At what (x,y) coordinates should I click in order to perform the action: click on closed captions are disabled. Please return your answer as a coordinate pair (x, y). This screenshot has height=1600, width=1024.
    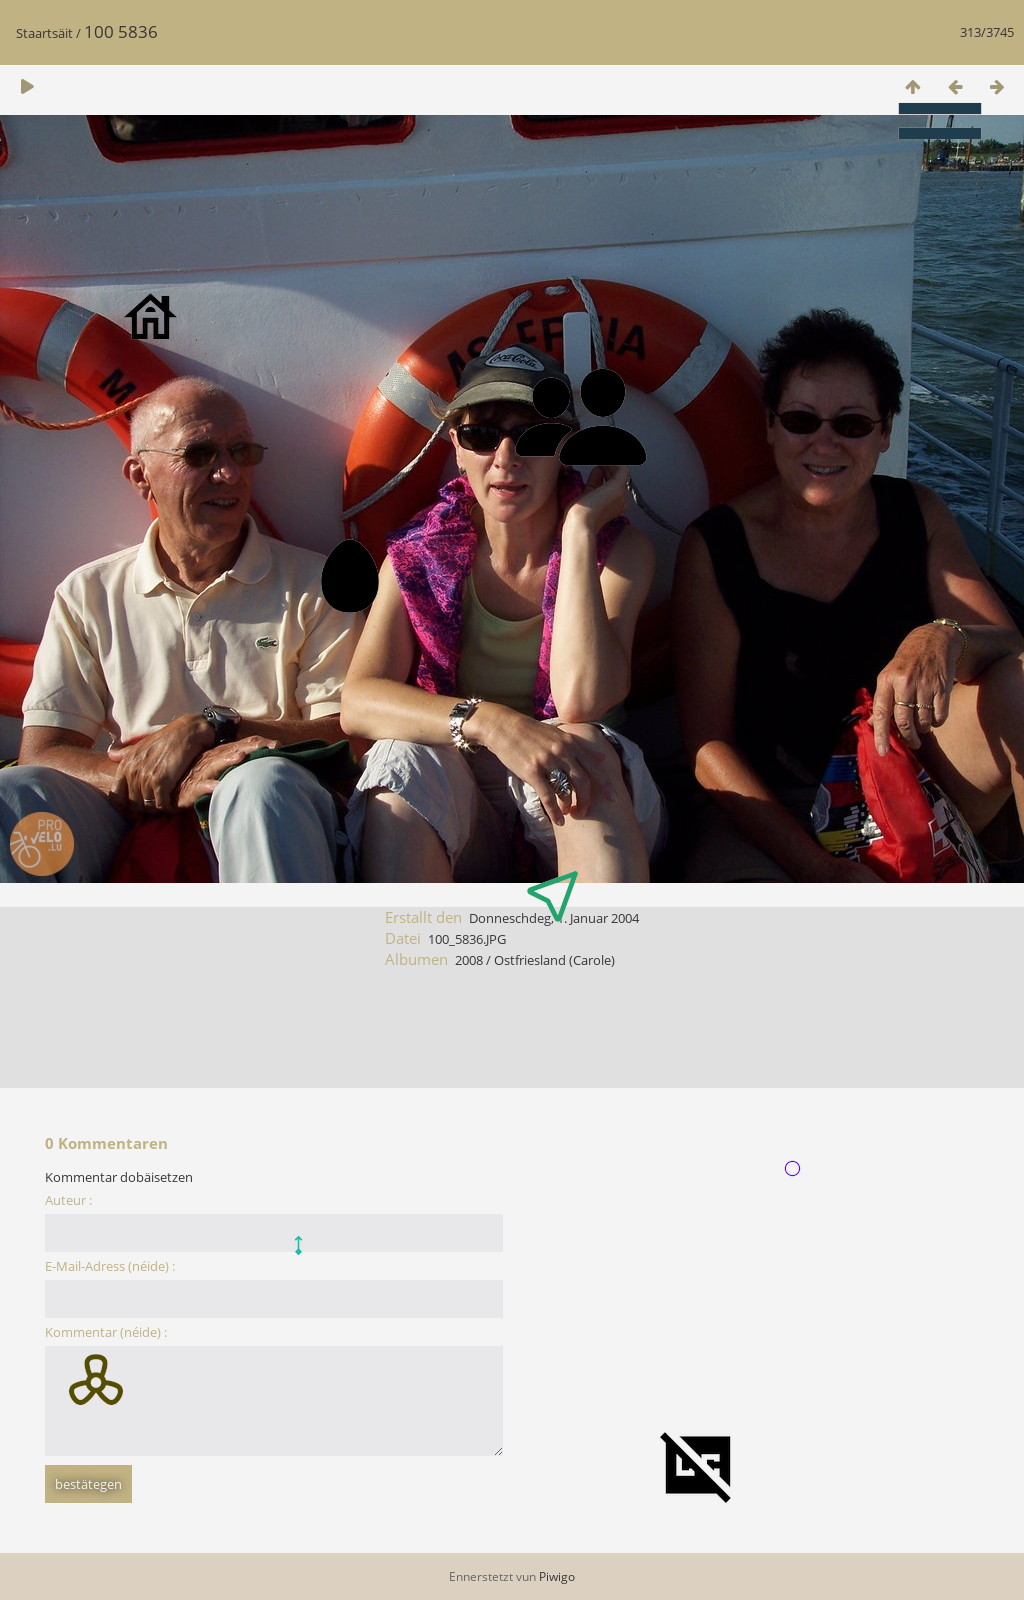
    Looking at the image, I should click on (698, 1465).